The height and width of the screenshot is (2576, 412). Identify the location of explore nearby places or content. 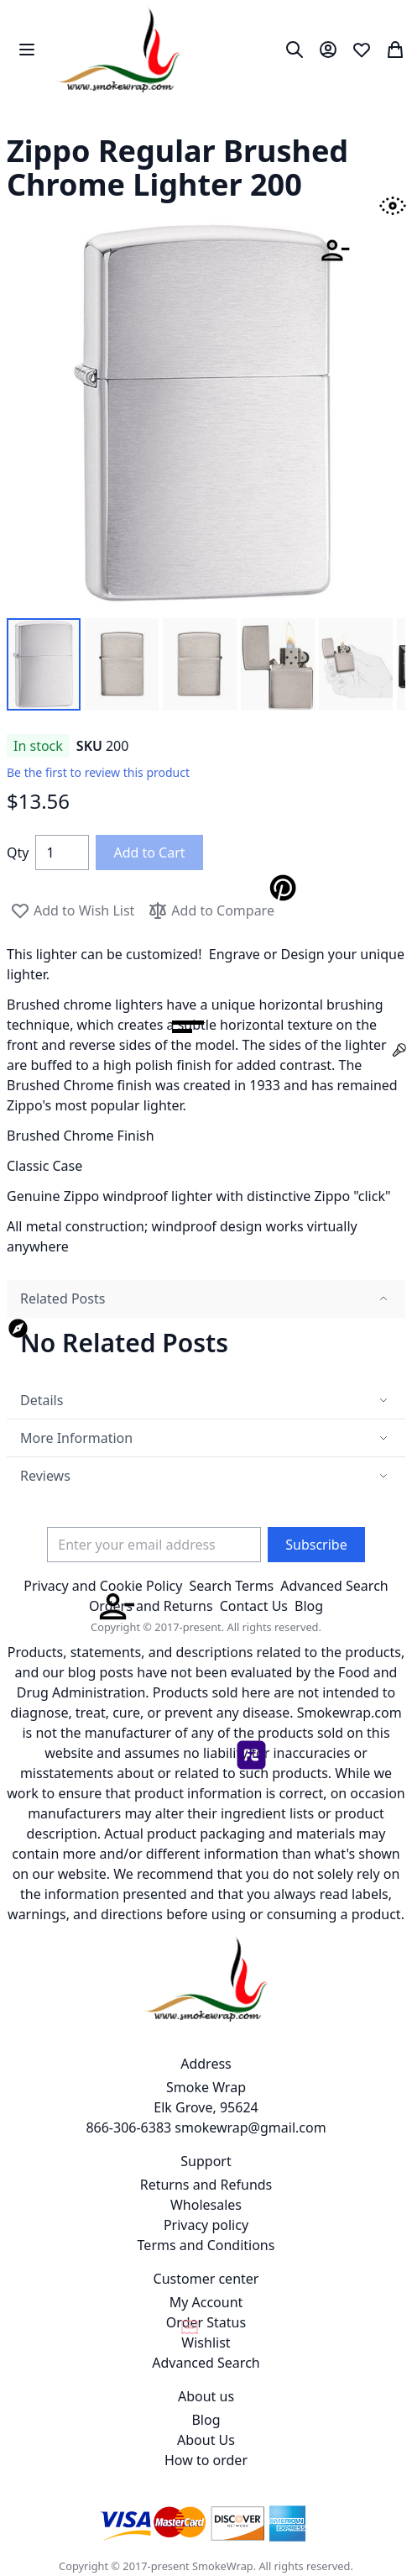
(18, 1328).